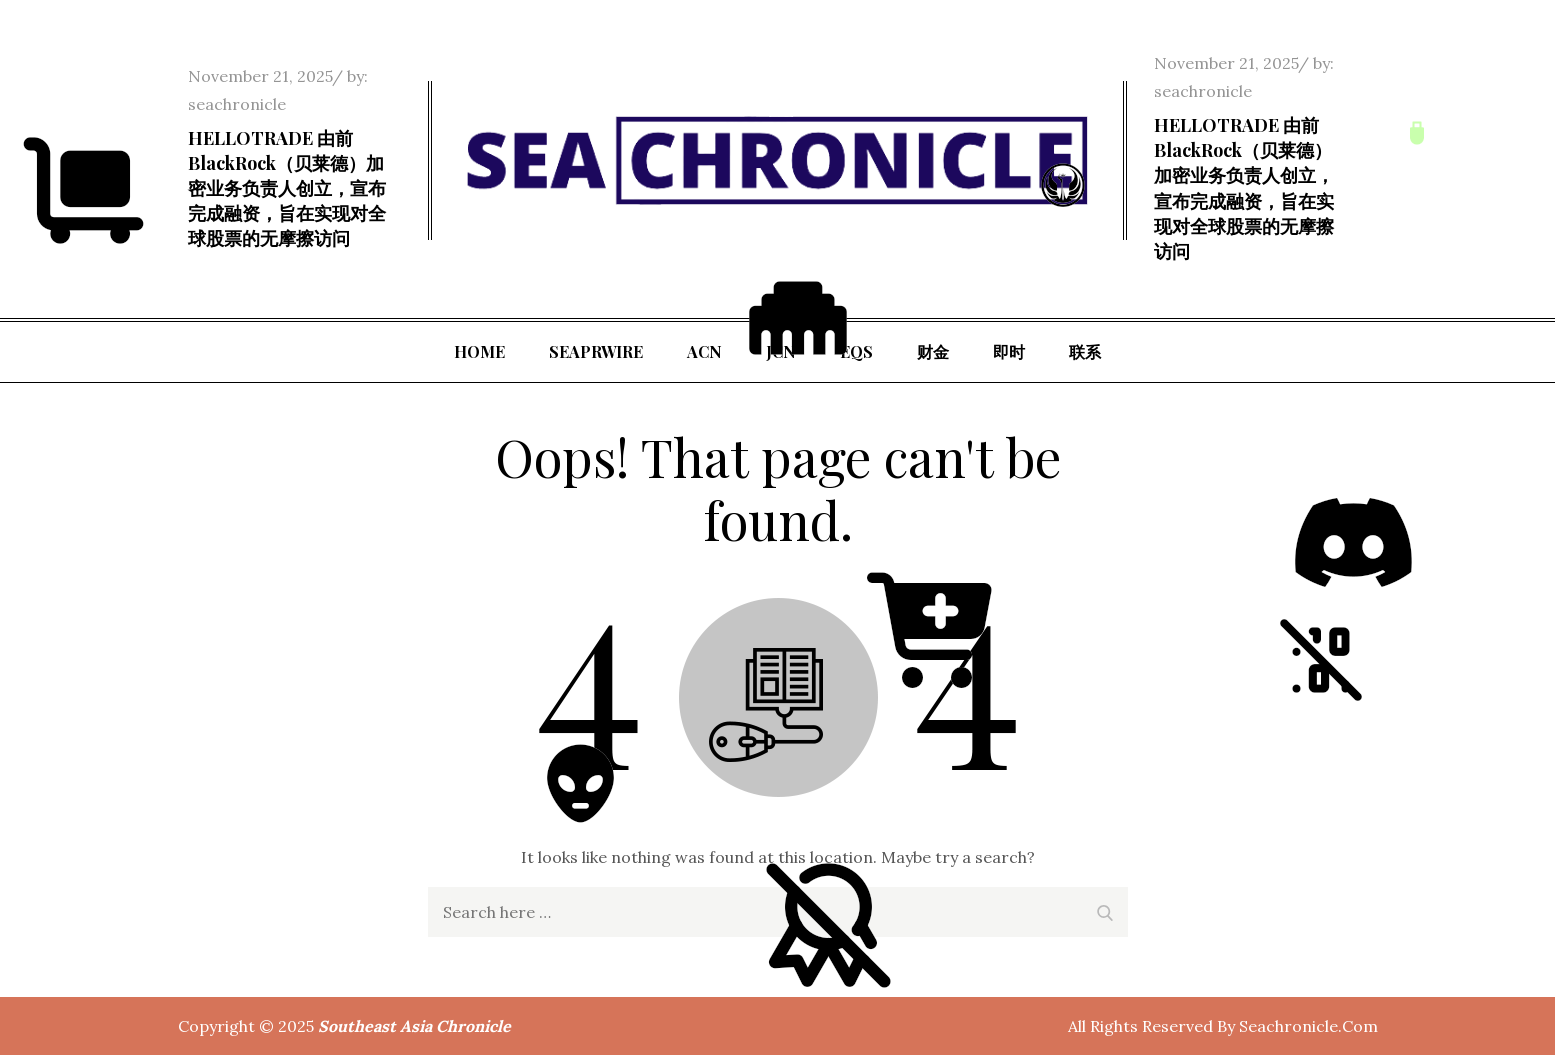  Describe the element at coordinates (1353, 542) in the screenshot. I see `open Discord app` at that location.